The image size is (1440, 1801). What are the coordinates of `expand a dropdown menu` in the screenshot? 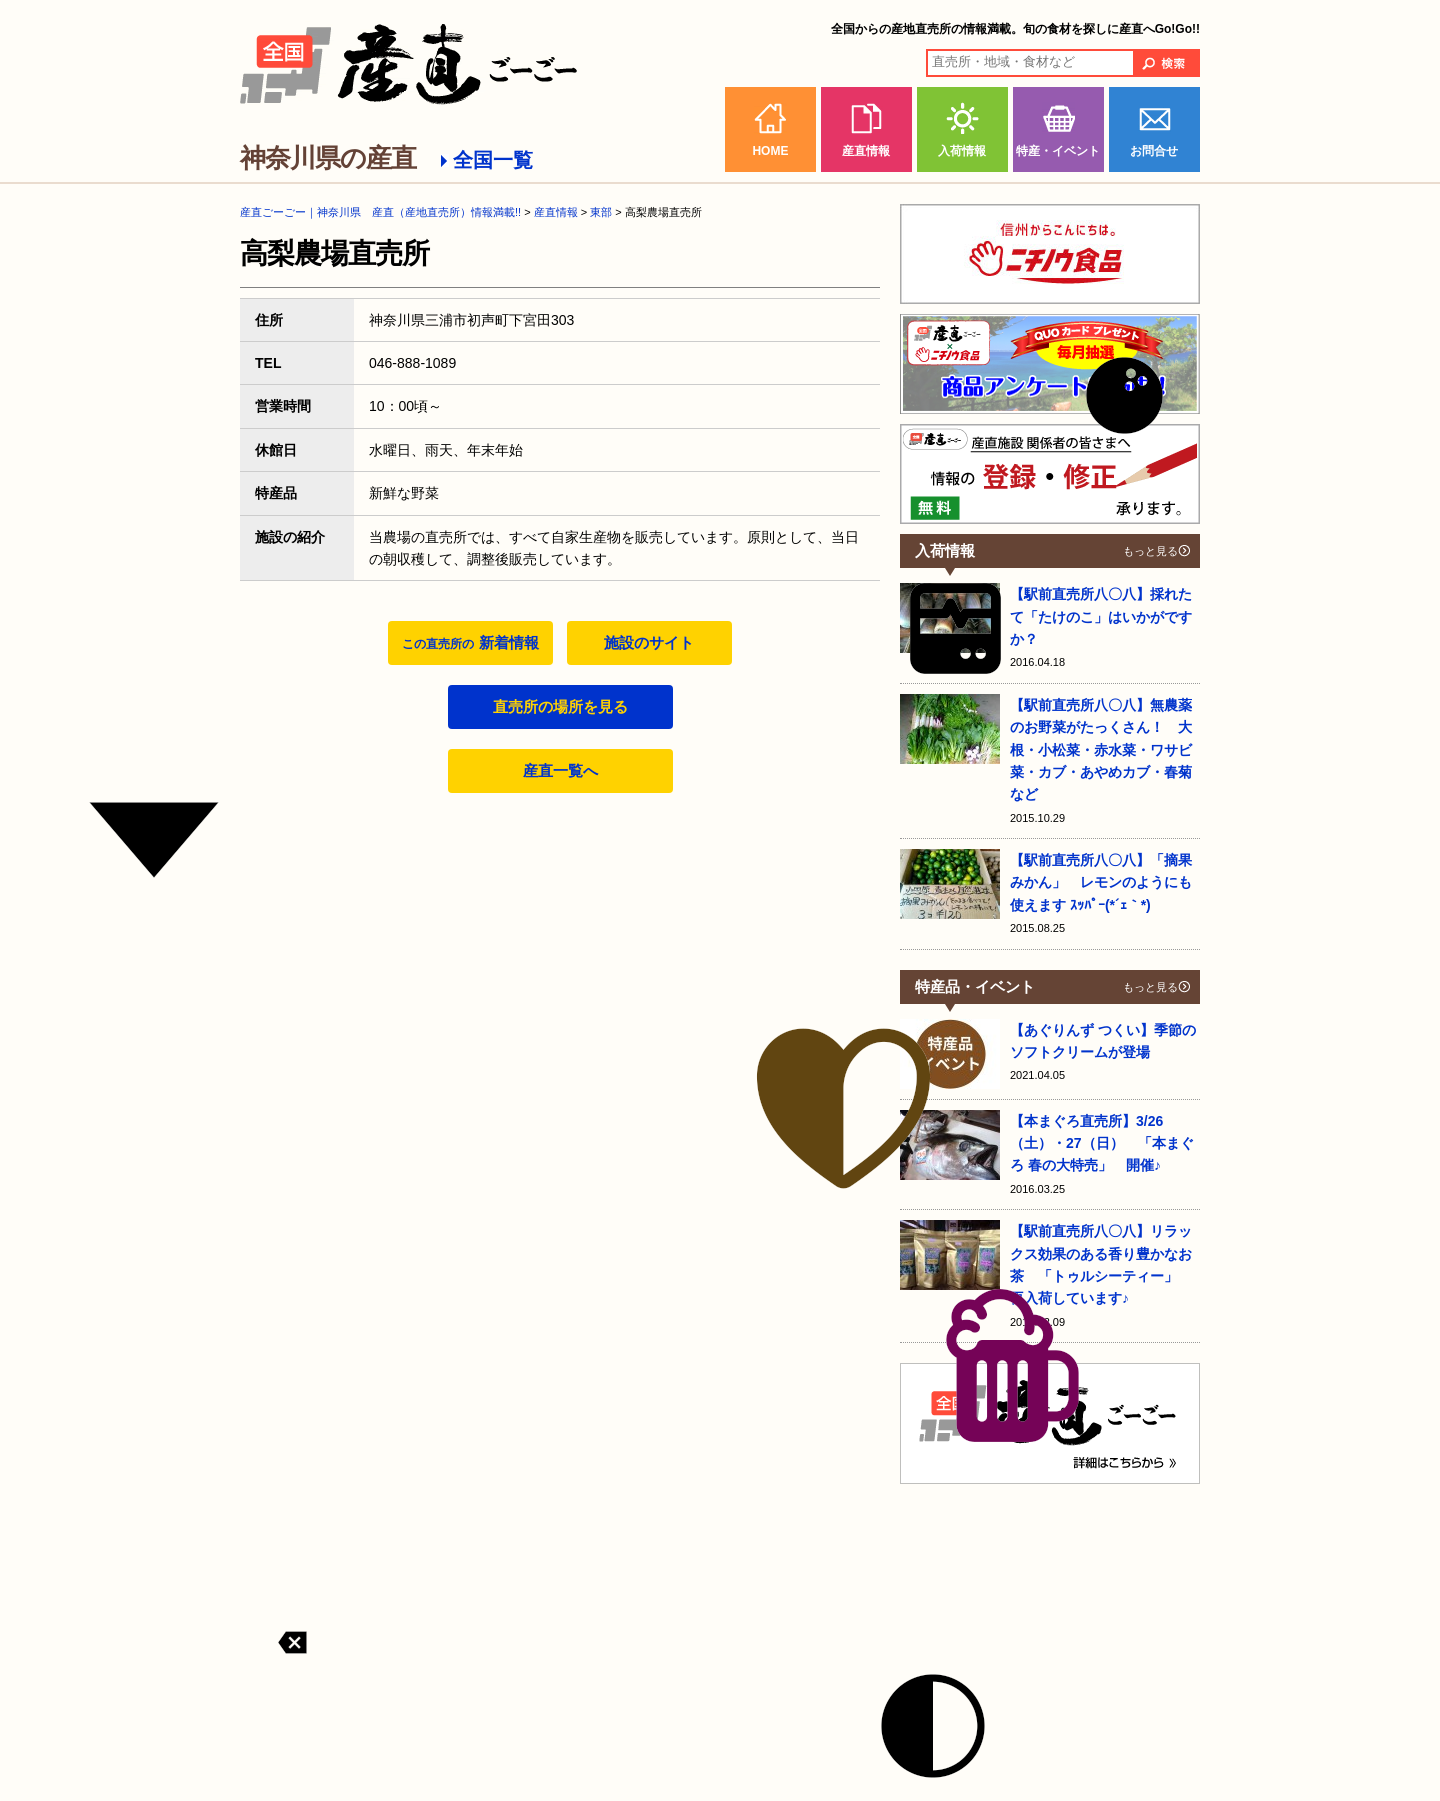 It's located at (154, 840).